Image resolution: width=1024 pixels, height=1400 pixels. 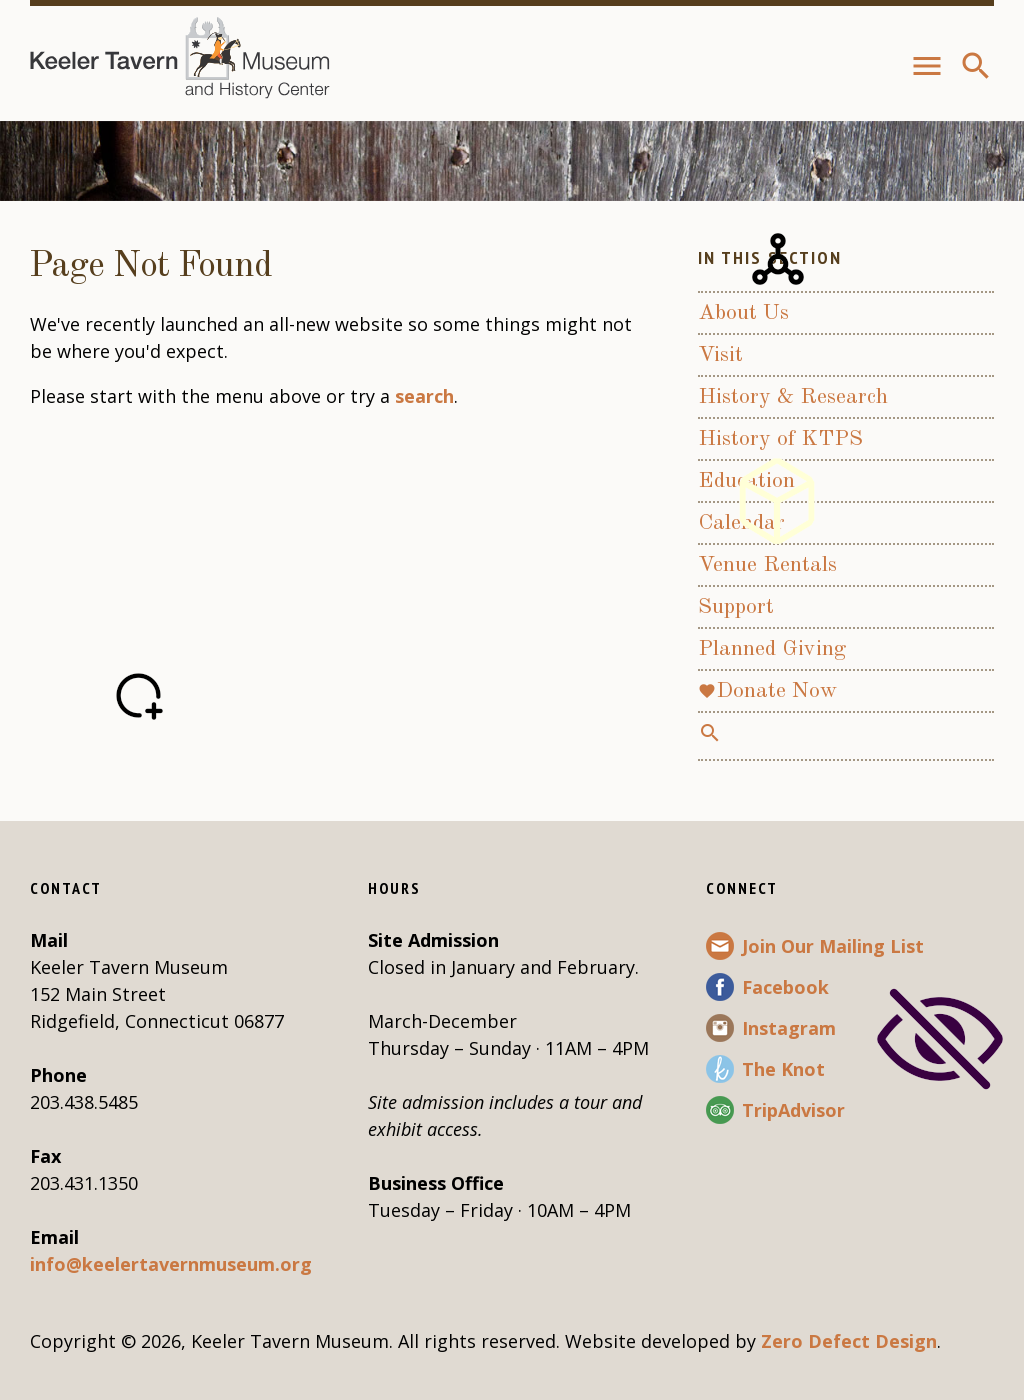 What do you see at coordinates (778, 259) in the screenshot?
I see `access social network connections` at bounding box center [778, 259].